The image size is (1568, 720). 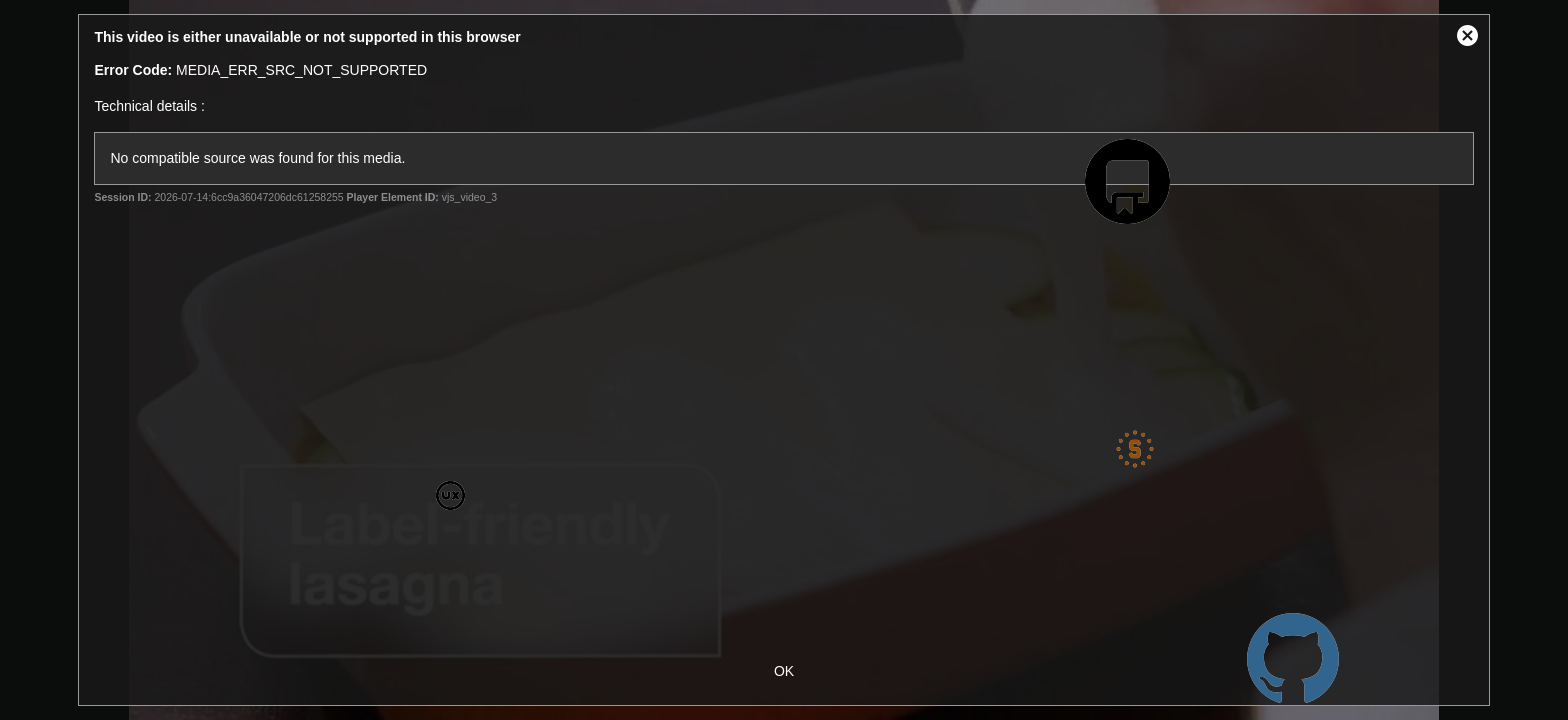 I want to click on indicates a pending or in-progress sync status, so click(x=1135, y=449).